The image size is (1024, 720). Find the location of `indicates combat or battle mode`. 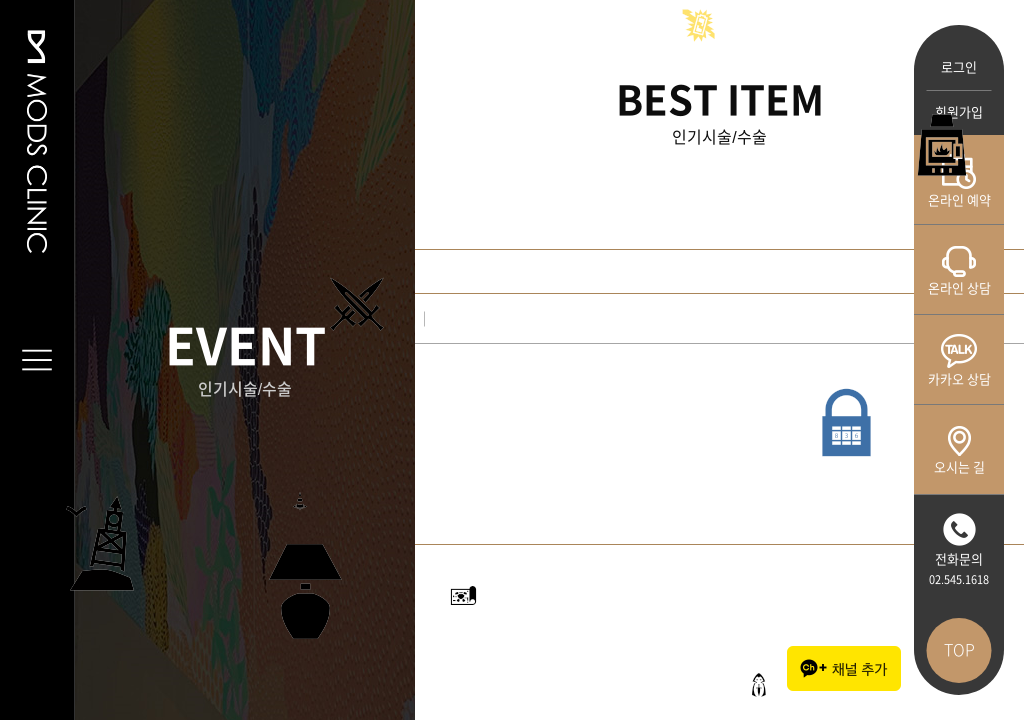

indicates combat or battle mode is located at coordinates (357, 305).